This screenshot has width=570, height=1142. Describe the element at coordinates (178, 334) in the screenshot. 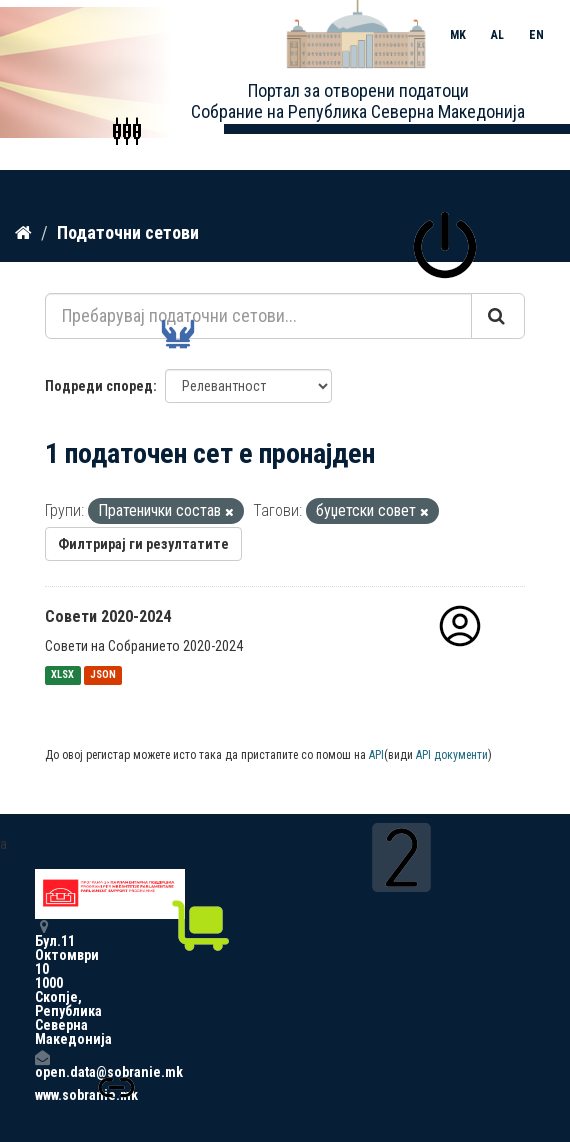

I see `indicates restricted or bound user permissions` at that location.